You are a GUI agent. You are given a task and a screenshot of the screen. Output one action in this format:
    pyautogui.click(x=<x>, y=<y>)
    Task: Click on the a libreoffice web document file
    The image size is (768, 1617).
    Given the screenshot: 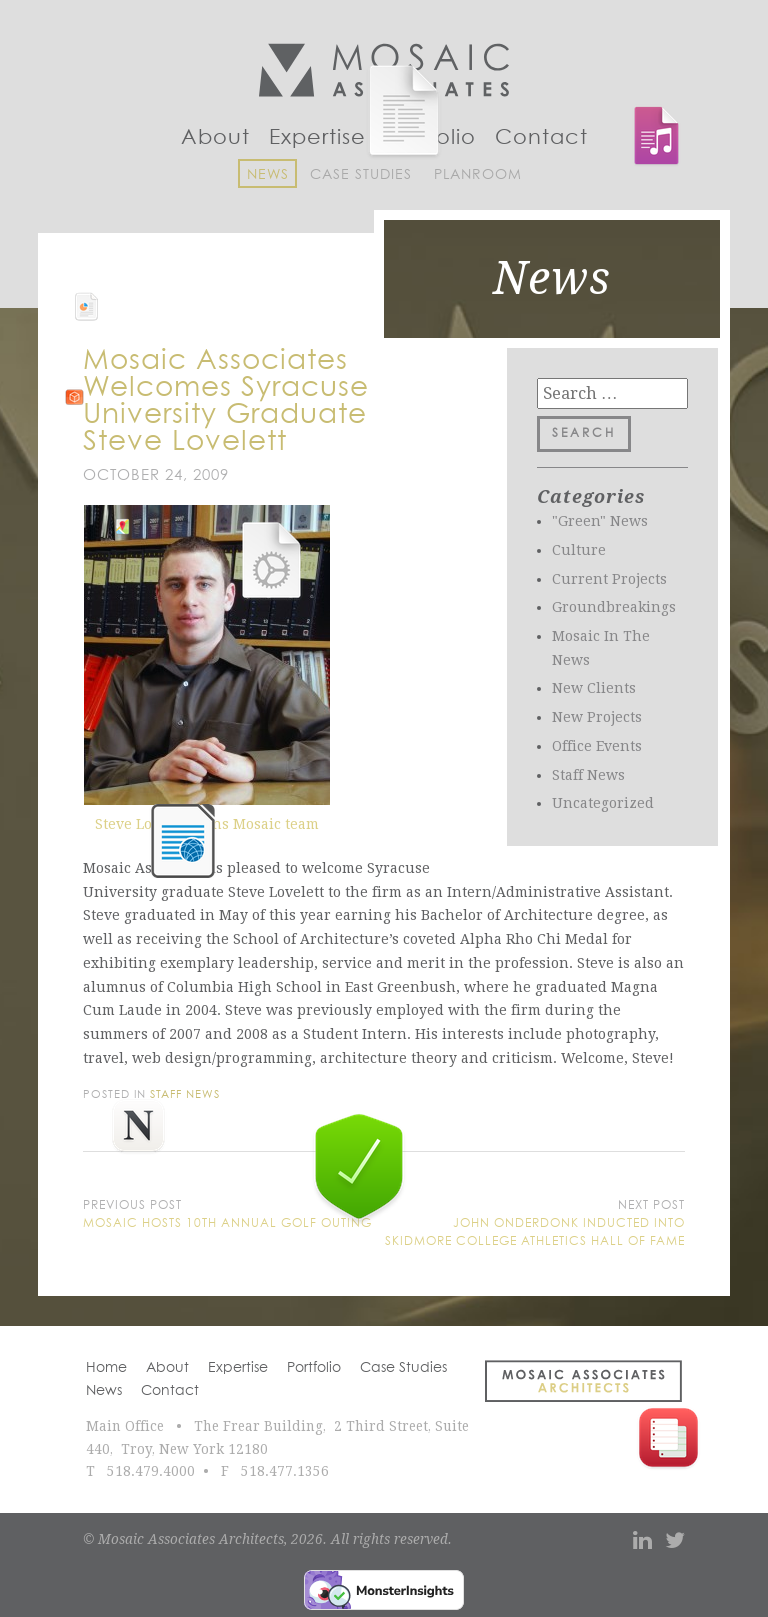 What is the action you would take?
    pyautogui.click(x=183, y=841)
    